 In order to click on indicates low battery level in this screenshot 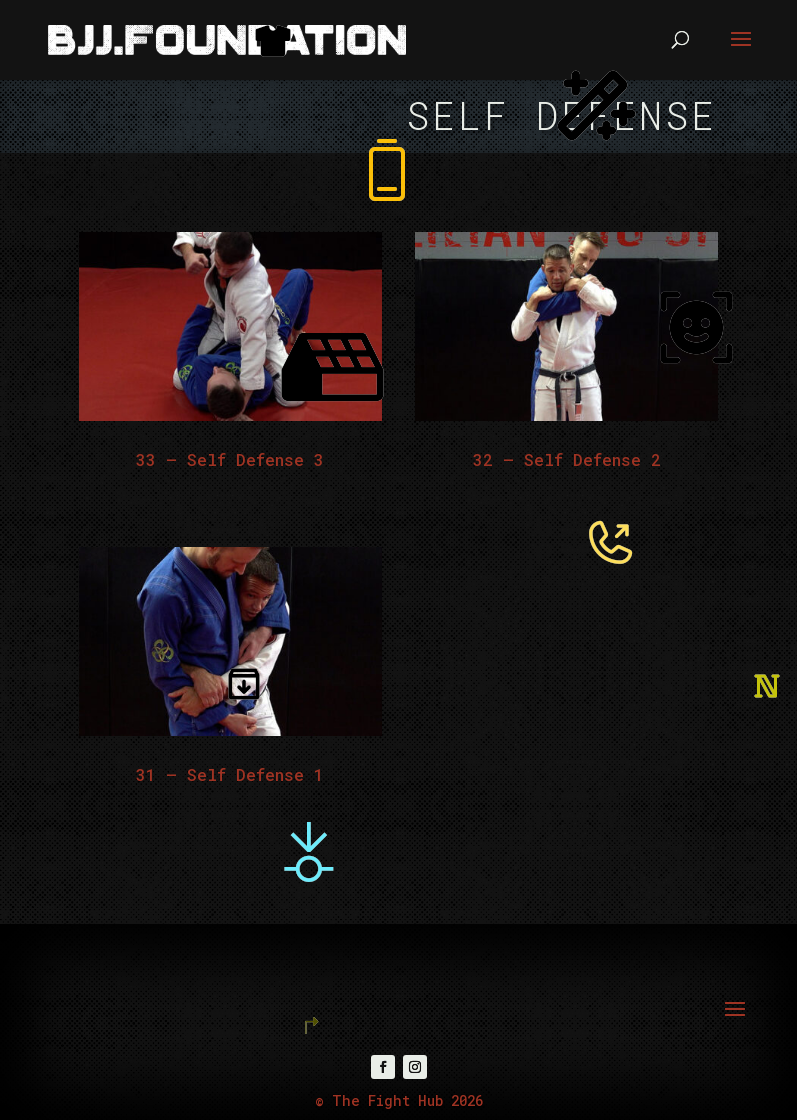, I will do `click(387, 171)`.